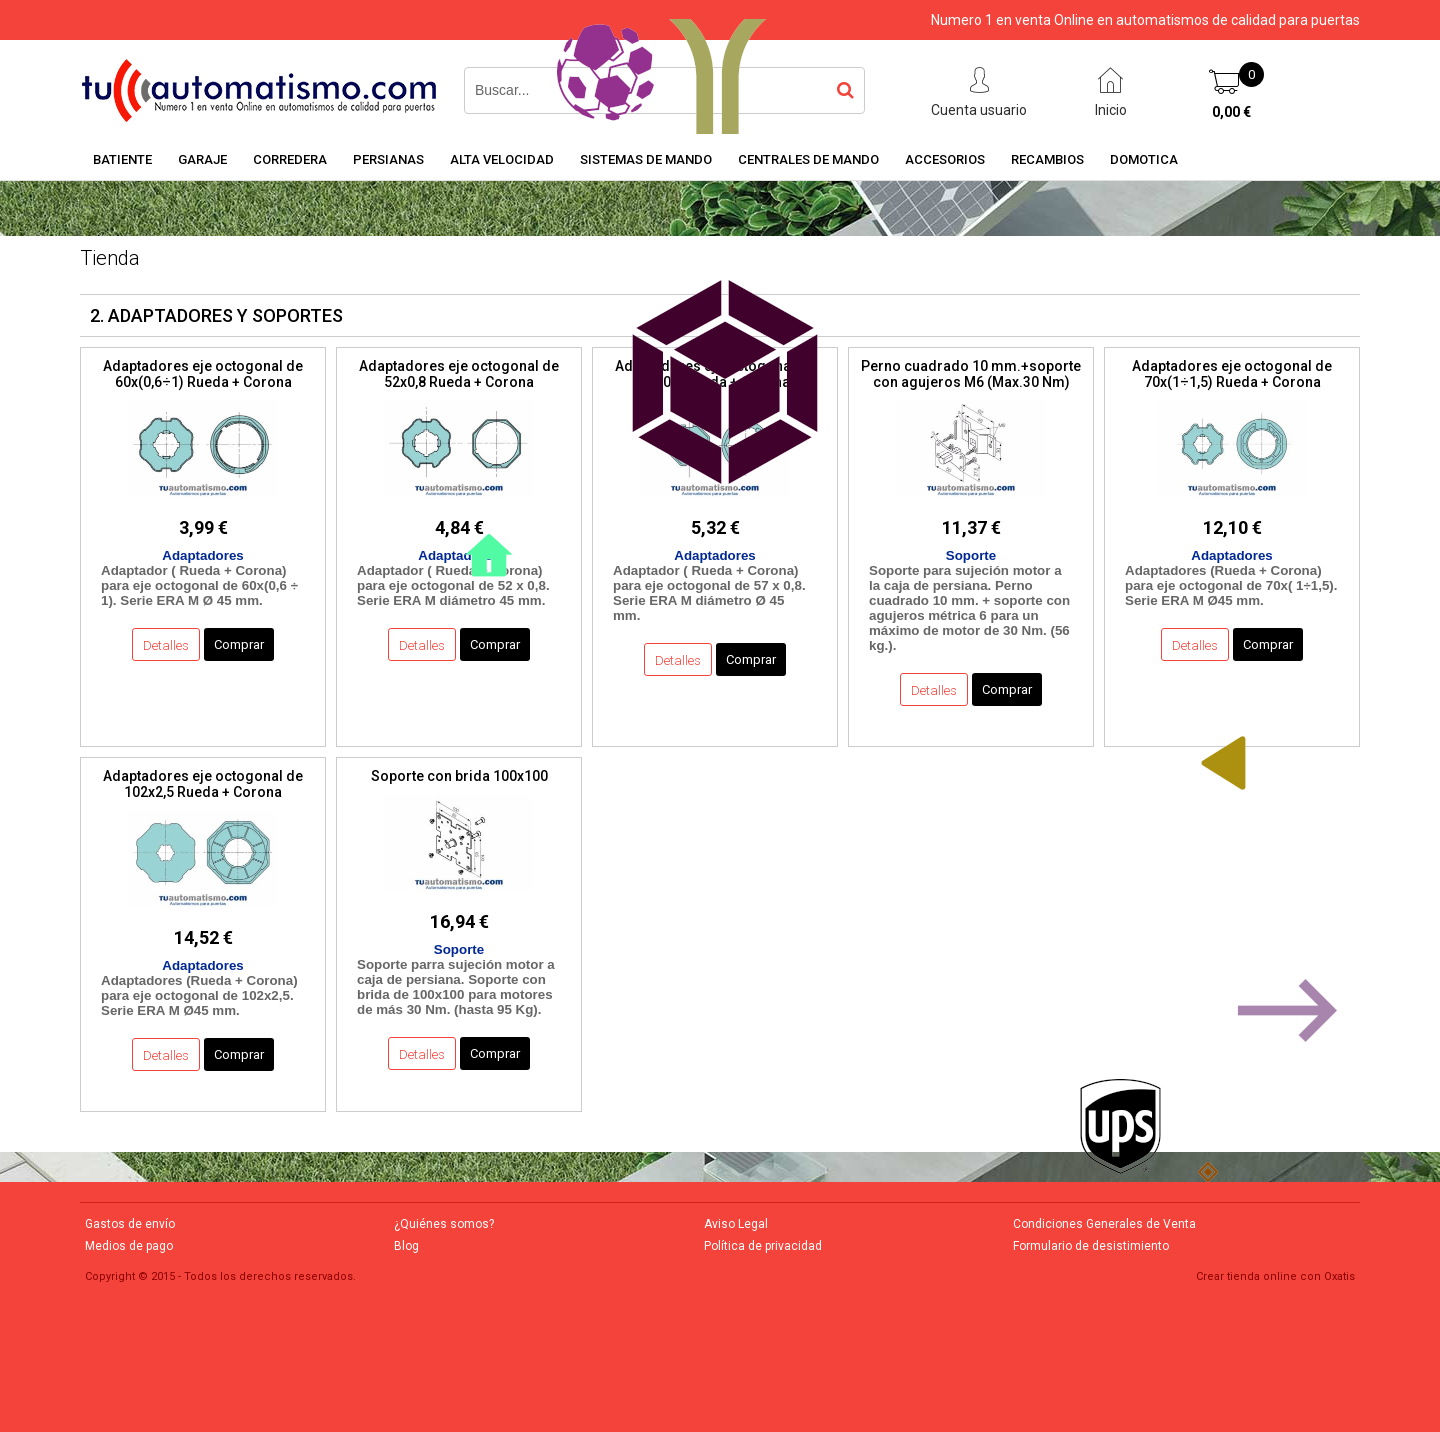 This screenshot has height=1432, width=1440. What do you see at coordinates (1208, 1172) in the screenshot?
I see `google nearby sharing feature` at bounding box center [1208, 1172].